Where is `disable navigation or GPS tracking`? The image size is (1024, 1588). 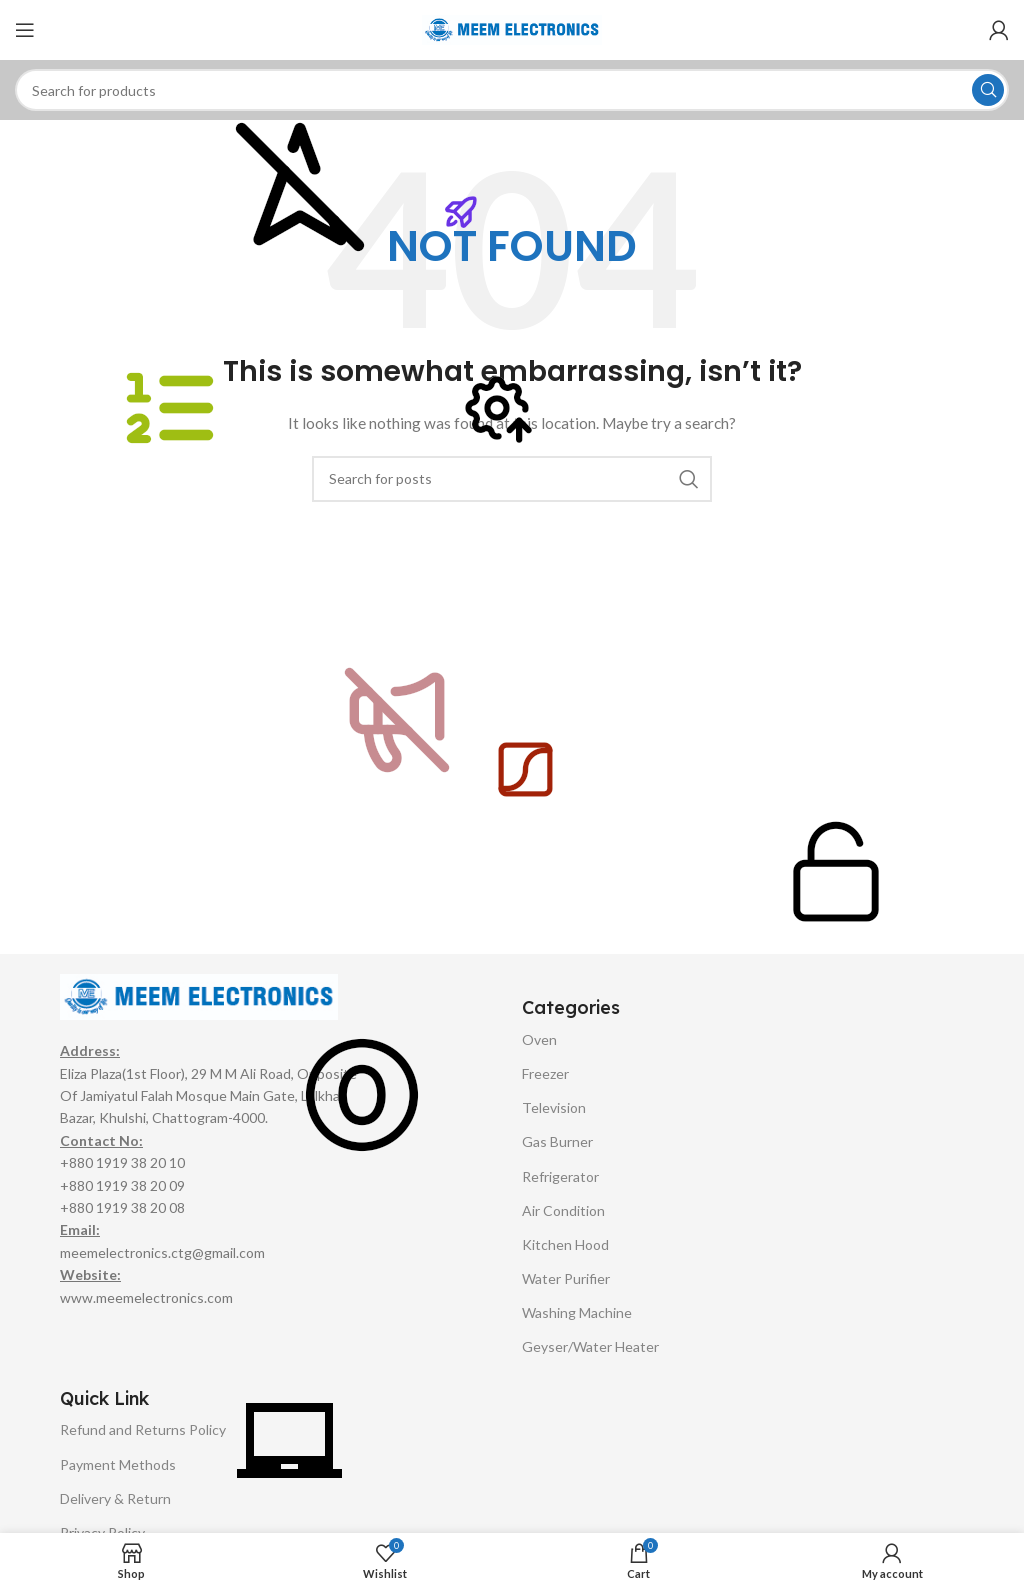 disable navigation or GPS tracking is located at coordinates (300, 187).